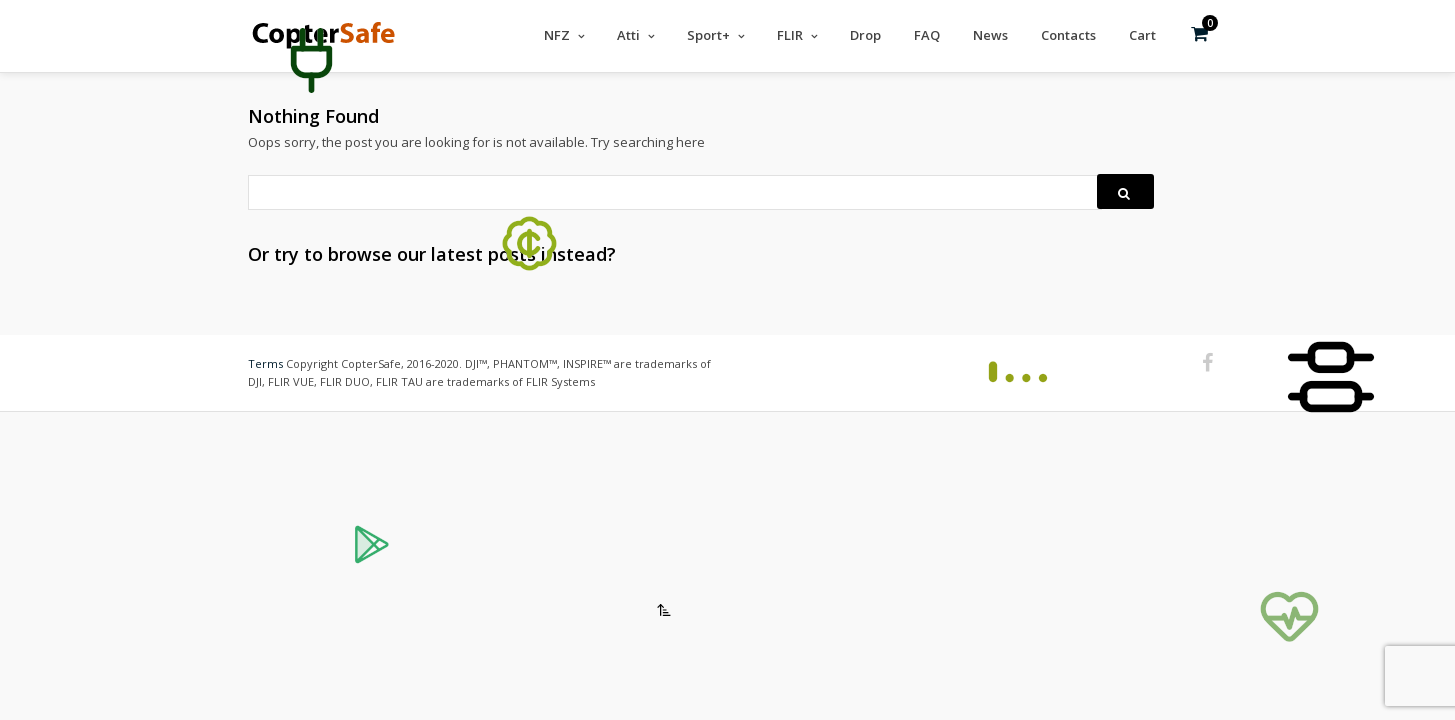 The height and width of the screenshot is (720, 1455). What do you see at coordinates (529, 243) in the screenshot?
I see `view cent-based pricing or rewards` at bounding box center [529, 243].